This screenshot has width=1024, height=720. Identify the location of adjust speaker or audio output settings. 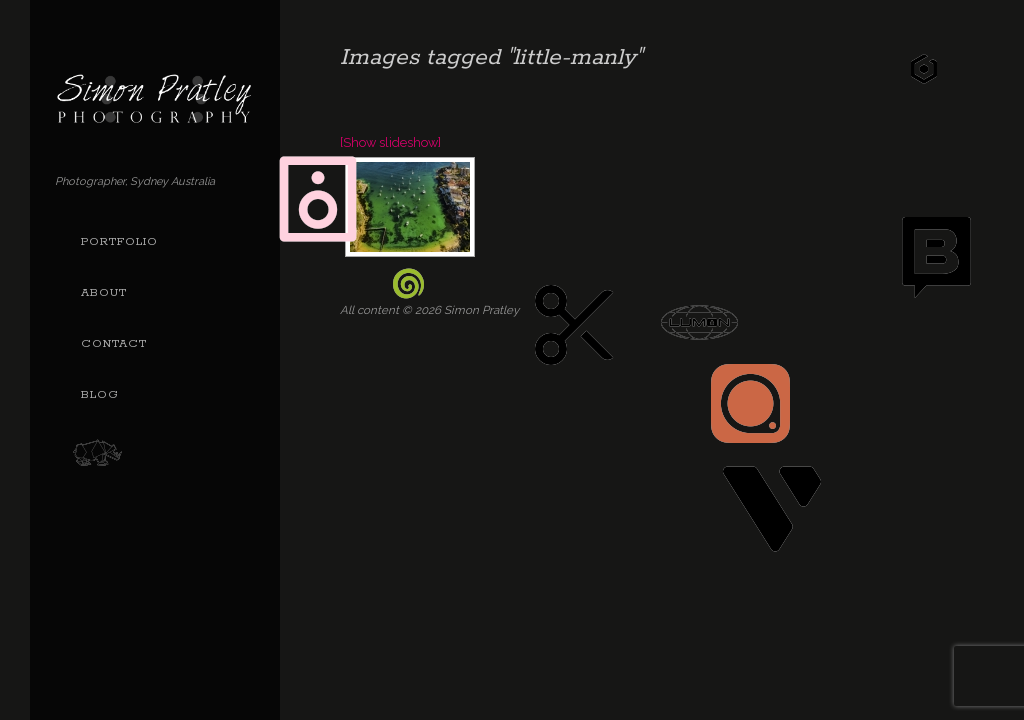
(318, 199).